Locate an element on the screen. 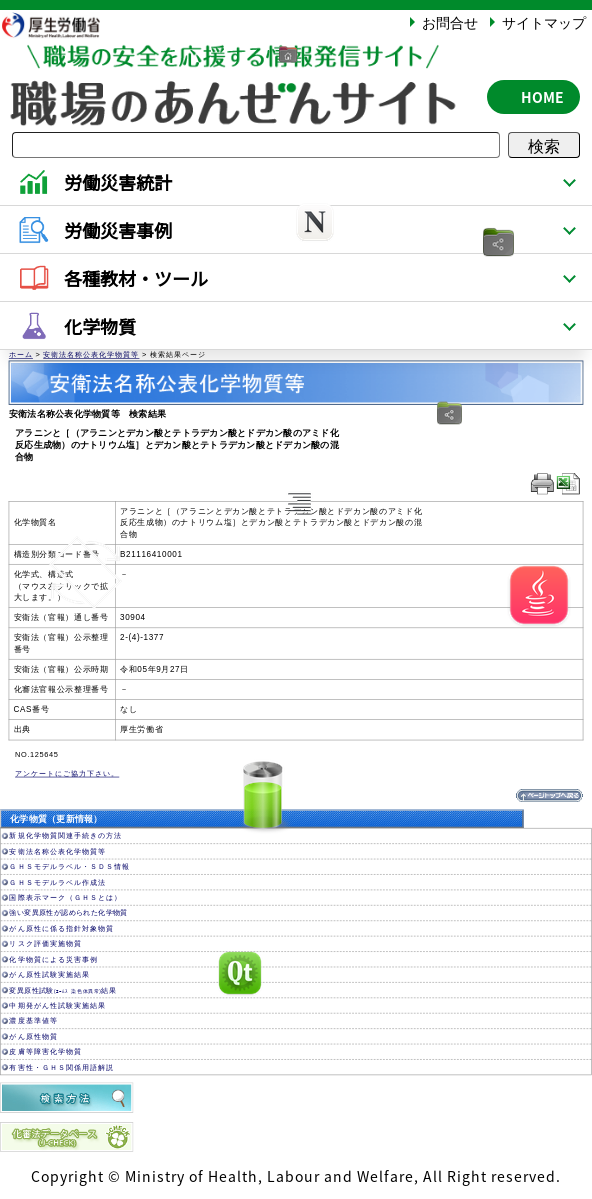 The width and height of the screenshot is (592, 1199). align text to the right margin is located at coordinates (299, 504).